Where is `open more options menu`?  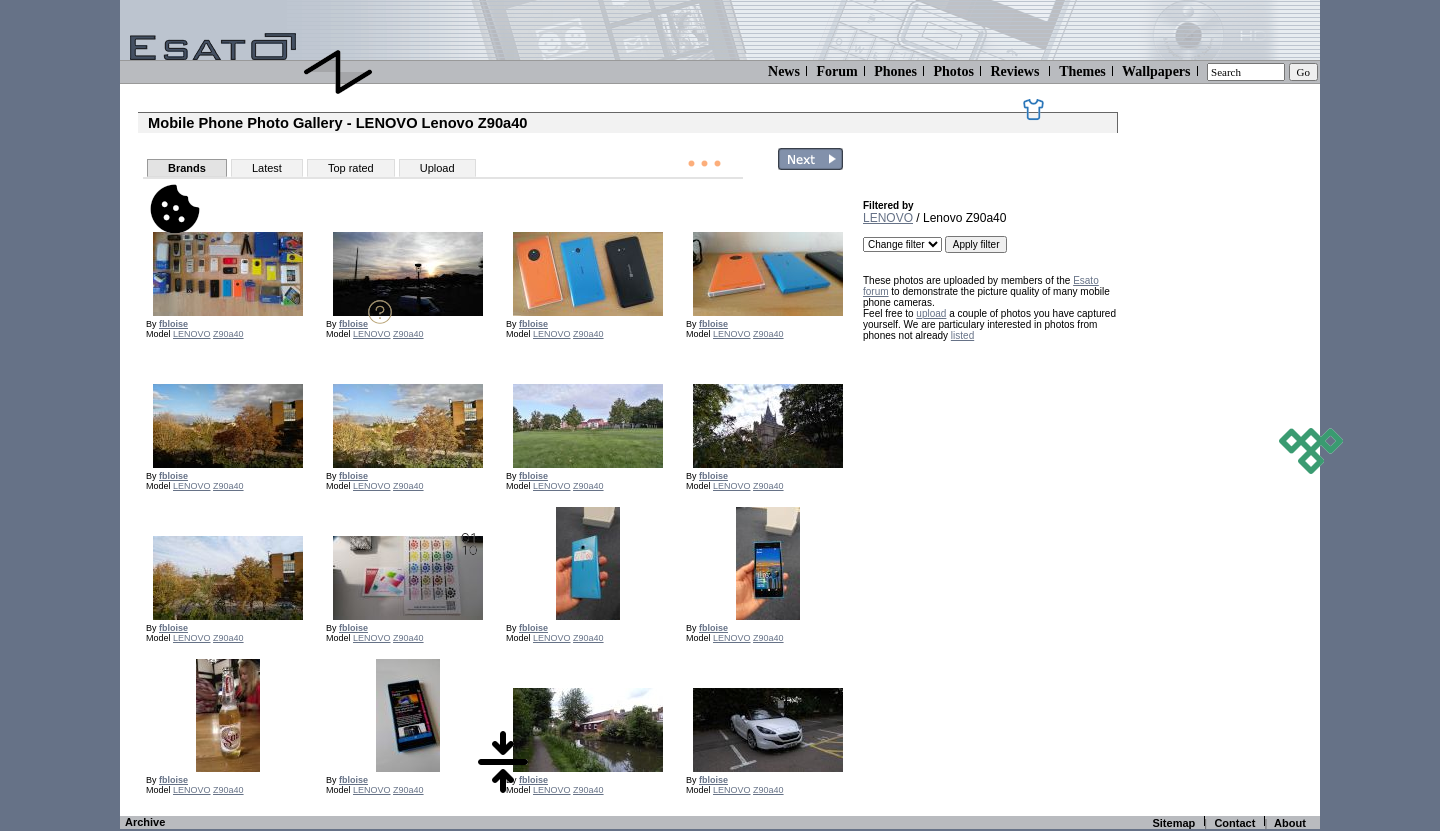
open more options menu is located at coordinates (704, 163).